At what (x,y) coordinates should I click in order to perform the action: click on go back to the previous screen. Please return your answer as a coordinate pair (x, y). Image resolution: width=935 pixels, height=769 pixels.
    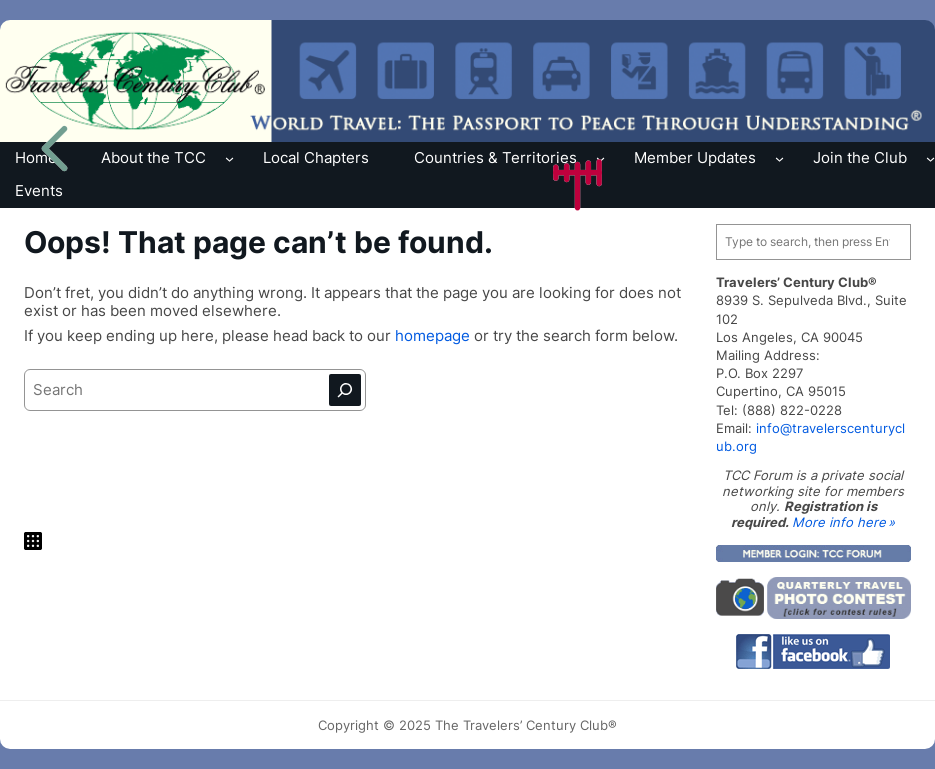
    Looking at the image, I should click on (56, 148).